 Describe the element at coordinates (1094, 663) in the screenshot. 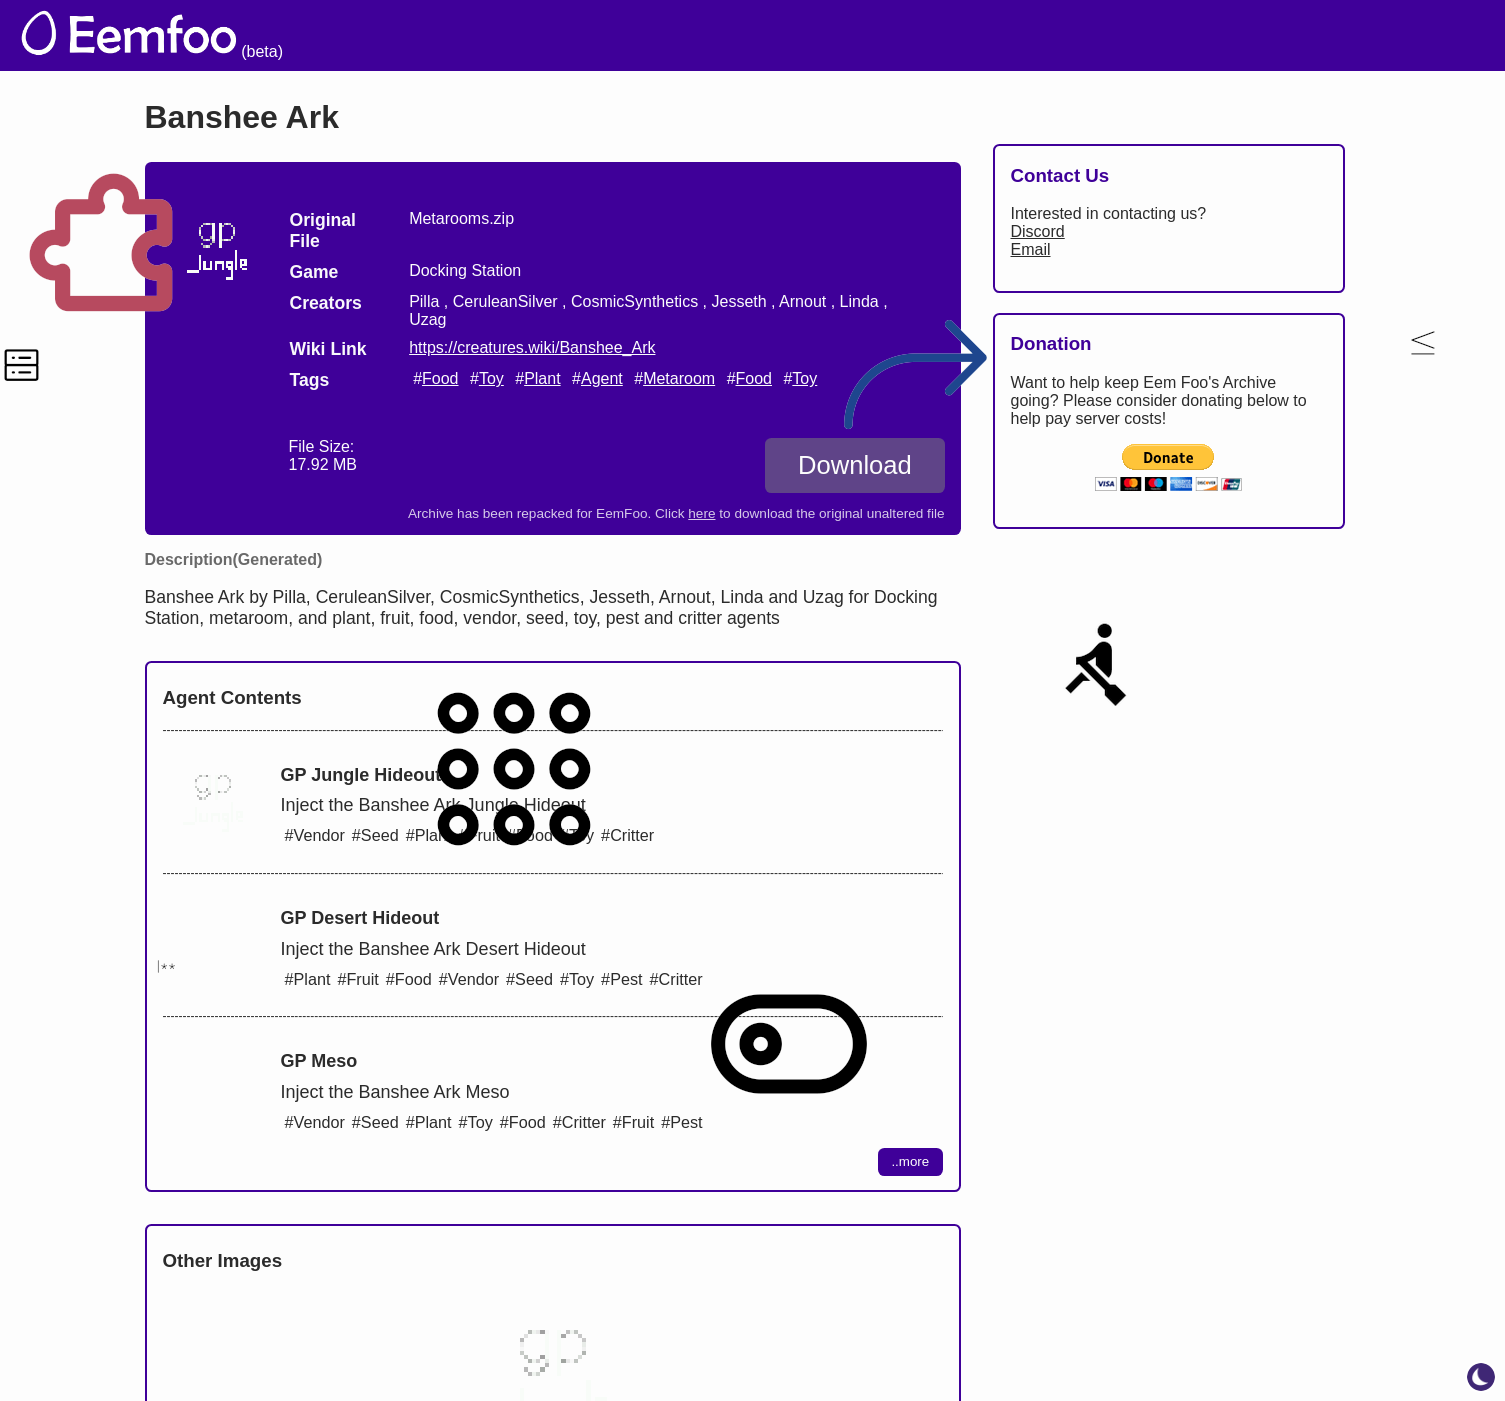

I see `access rowing or kayaking activities` at that location.